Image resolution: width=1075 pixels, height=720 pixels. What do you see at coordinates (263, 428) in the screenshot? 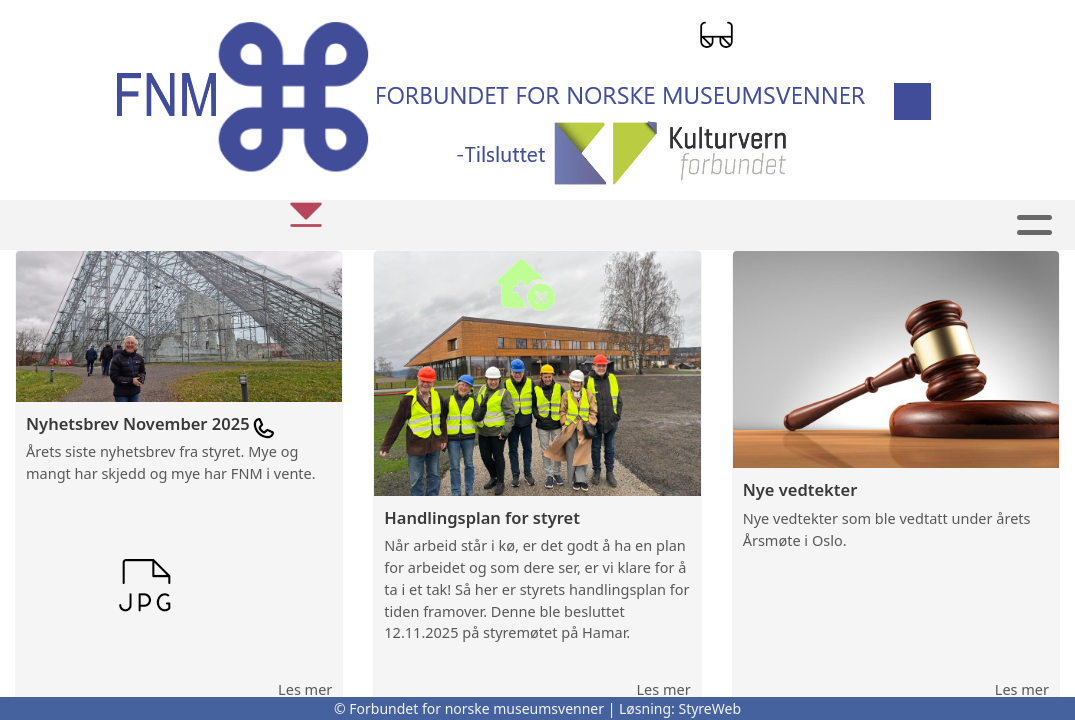
I see `make a phone call` at bounding box center [263, 428].